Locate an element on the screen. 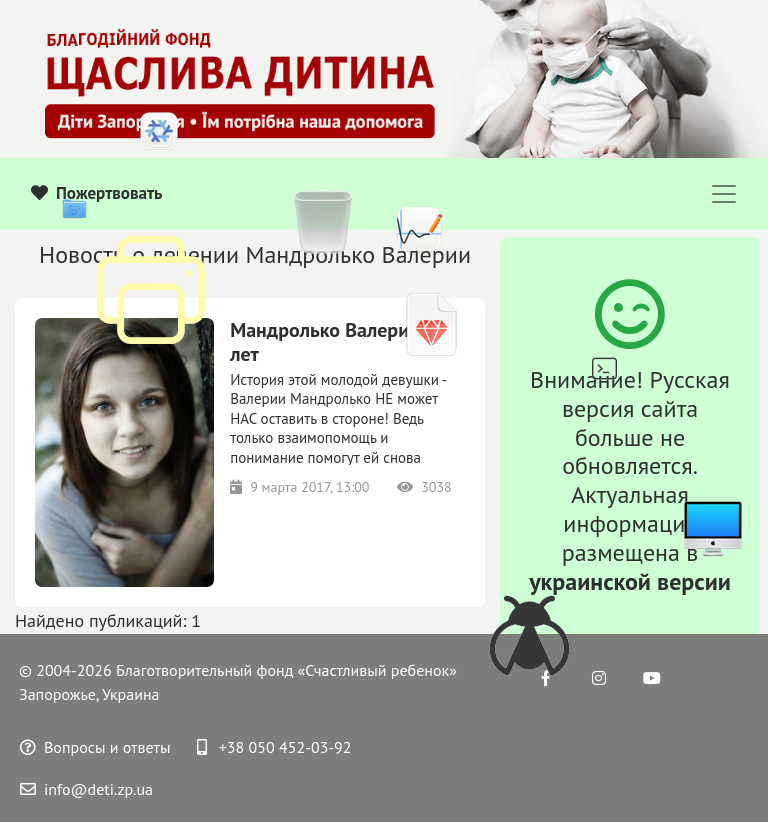  open plots graphing application is located at coordinates (419, 229).